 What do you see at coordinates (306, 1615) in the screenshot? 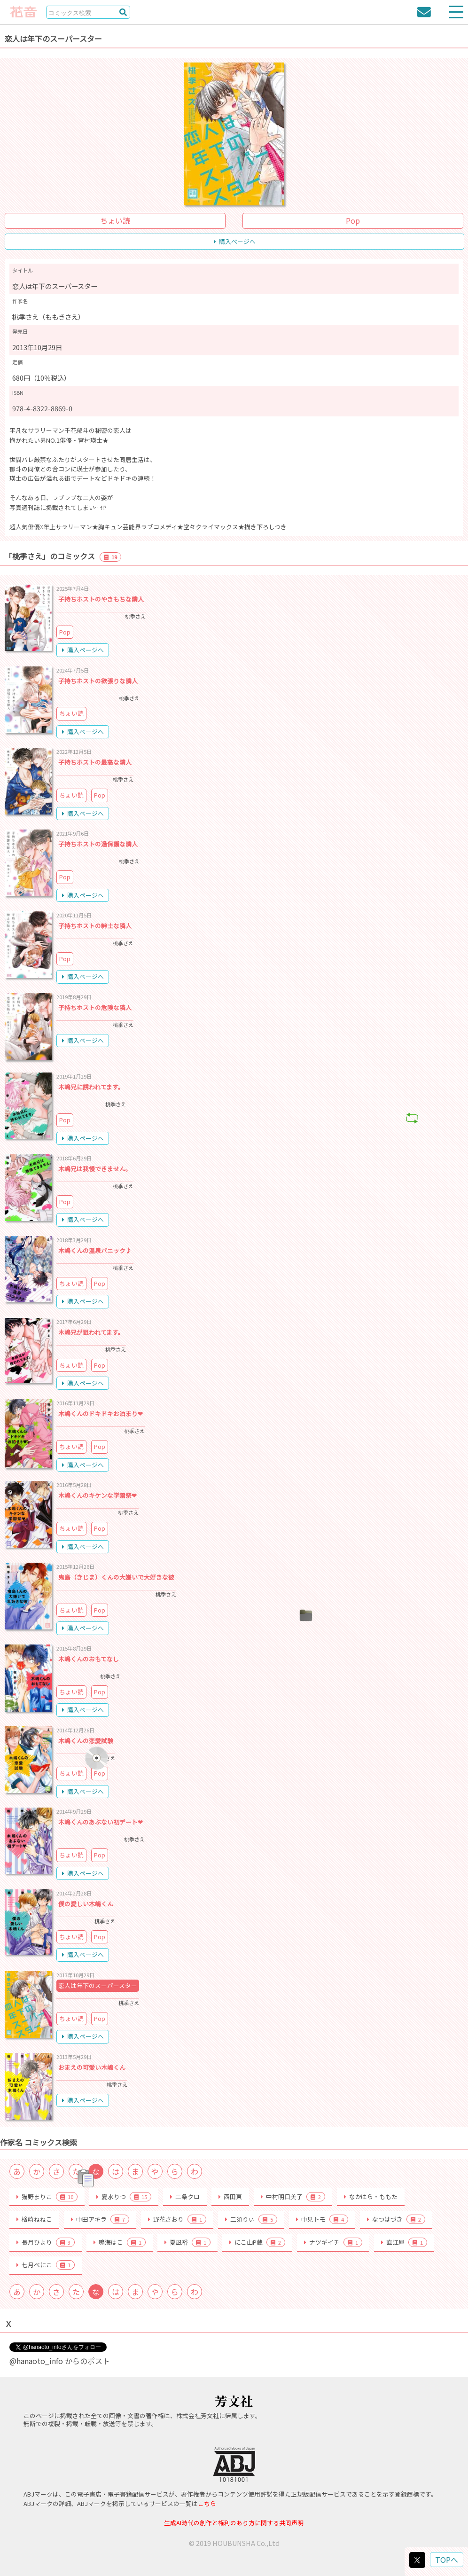
I see `indicates a valid drop target for dragging files` at bounding box center [306, 1615].